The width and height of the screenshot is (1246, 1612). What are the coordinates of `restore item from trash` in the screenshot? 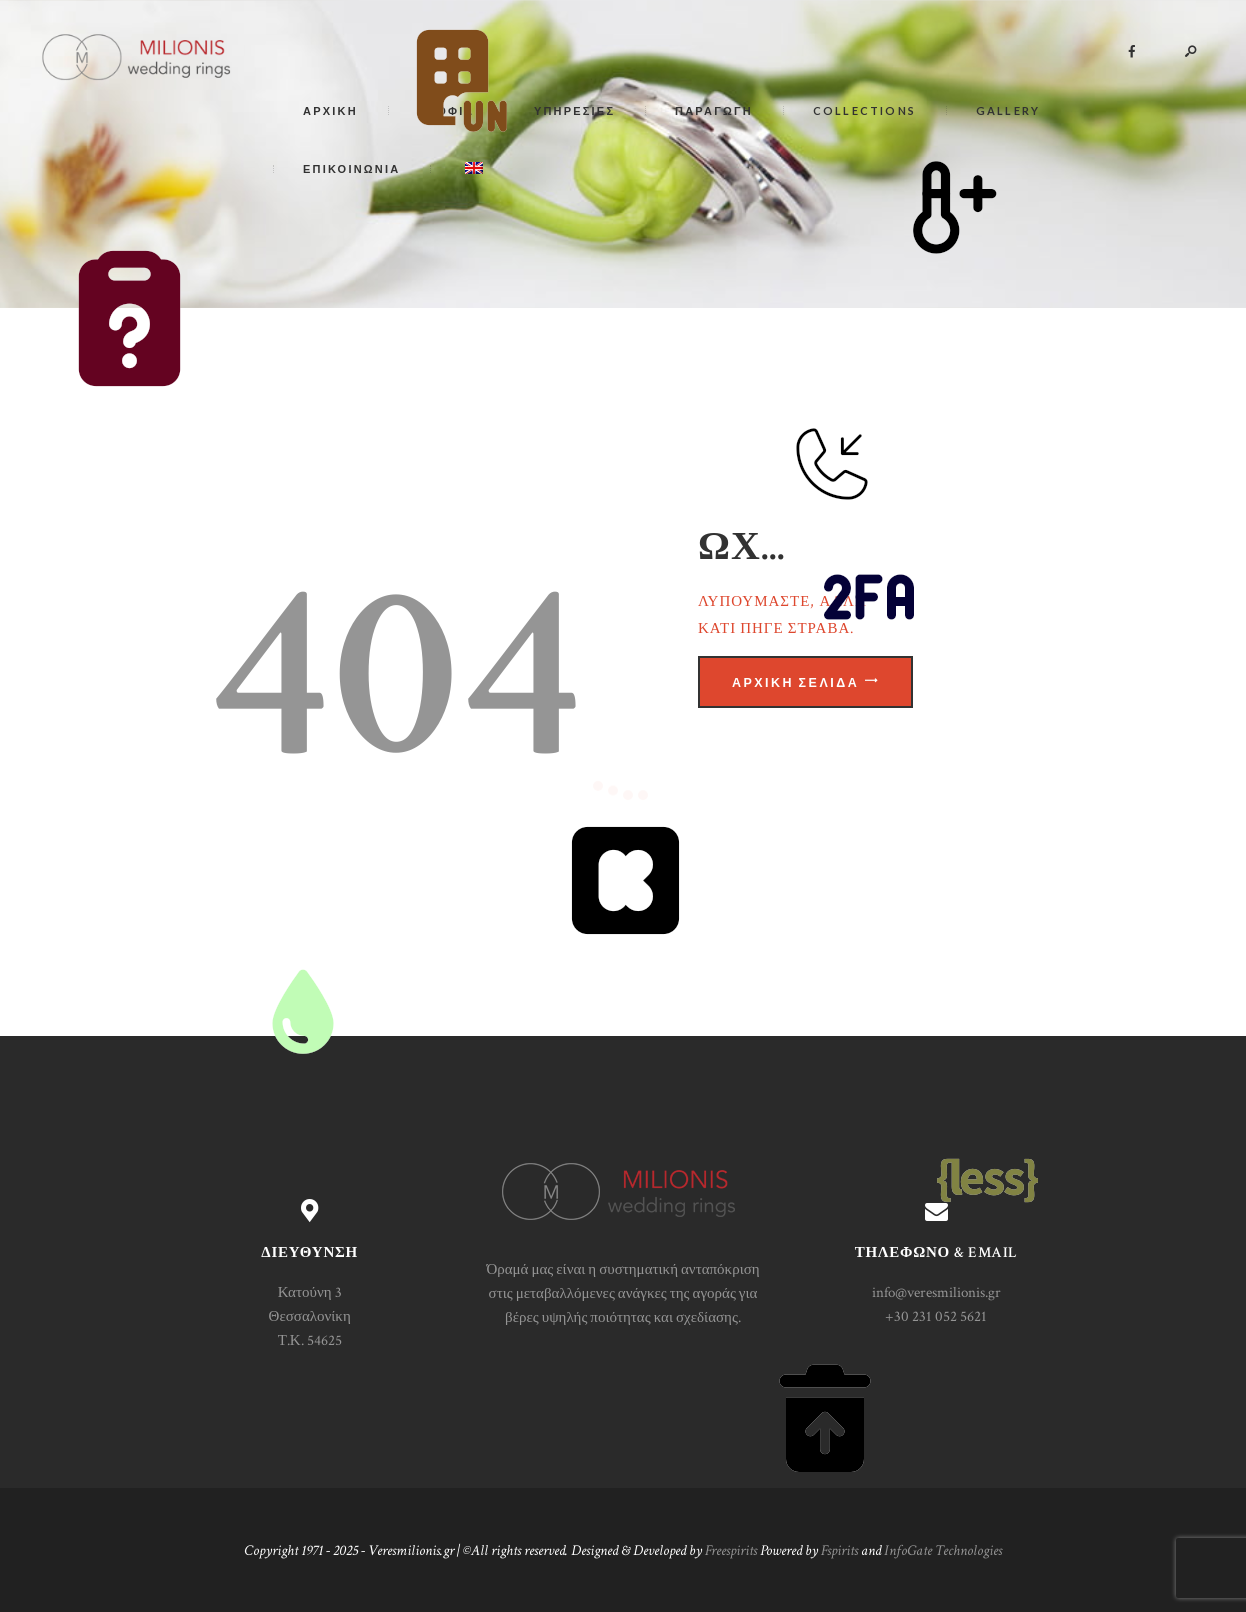 It's located at (825, 1420).